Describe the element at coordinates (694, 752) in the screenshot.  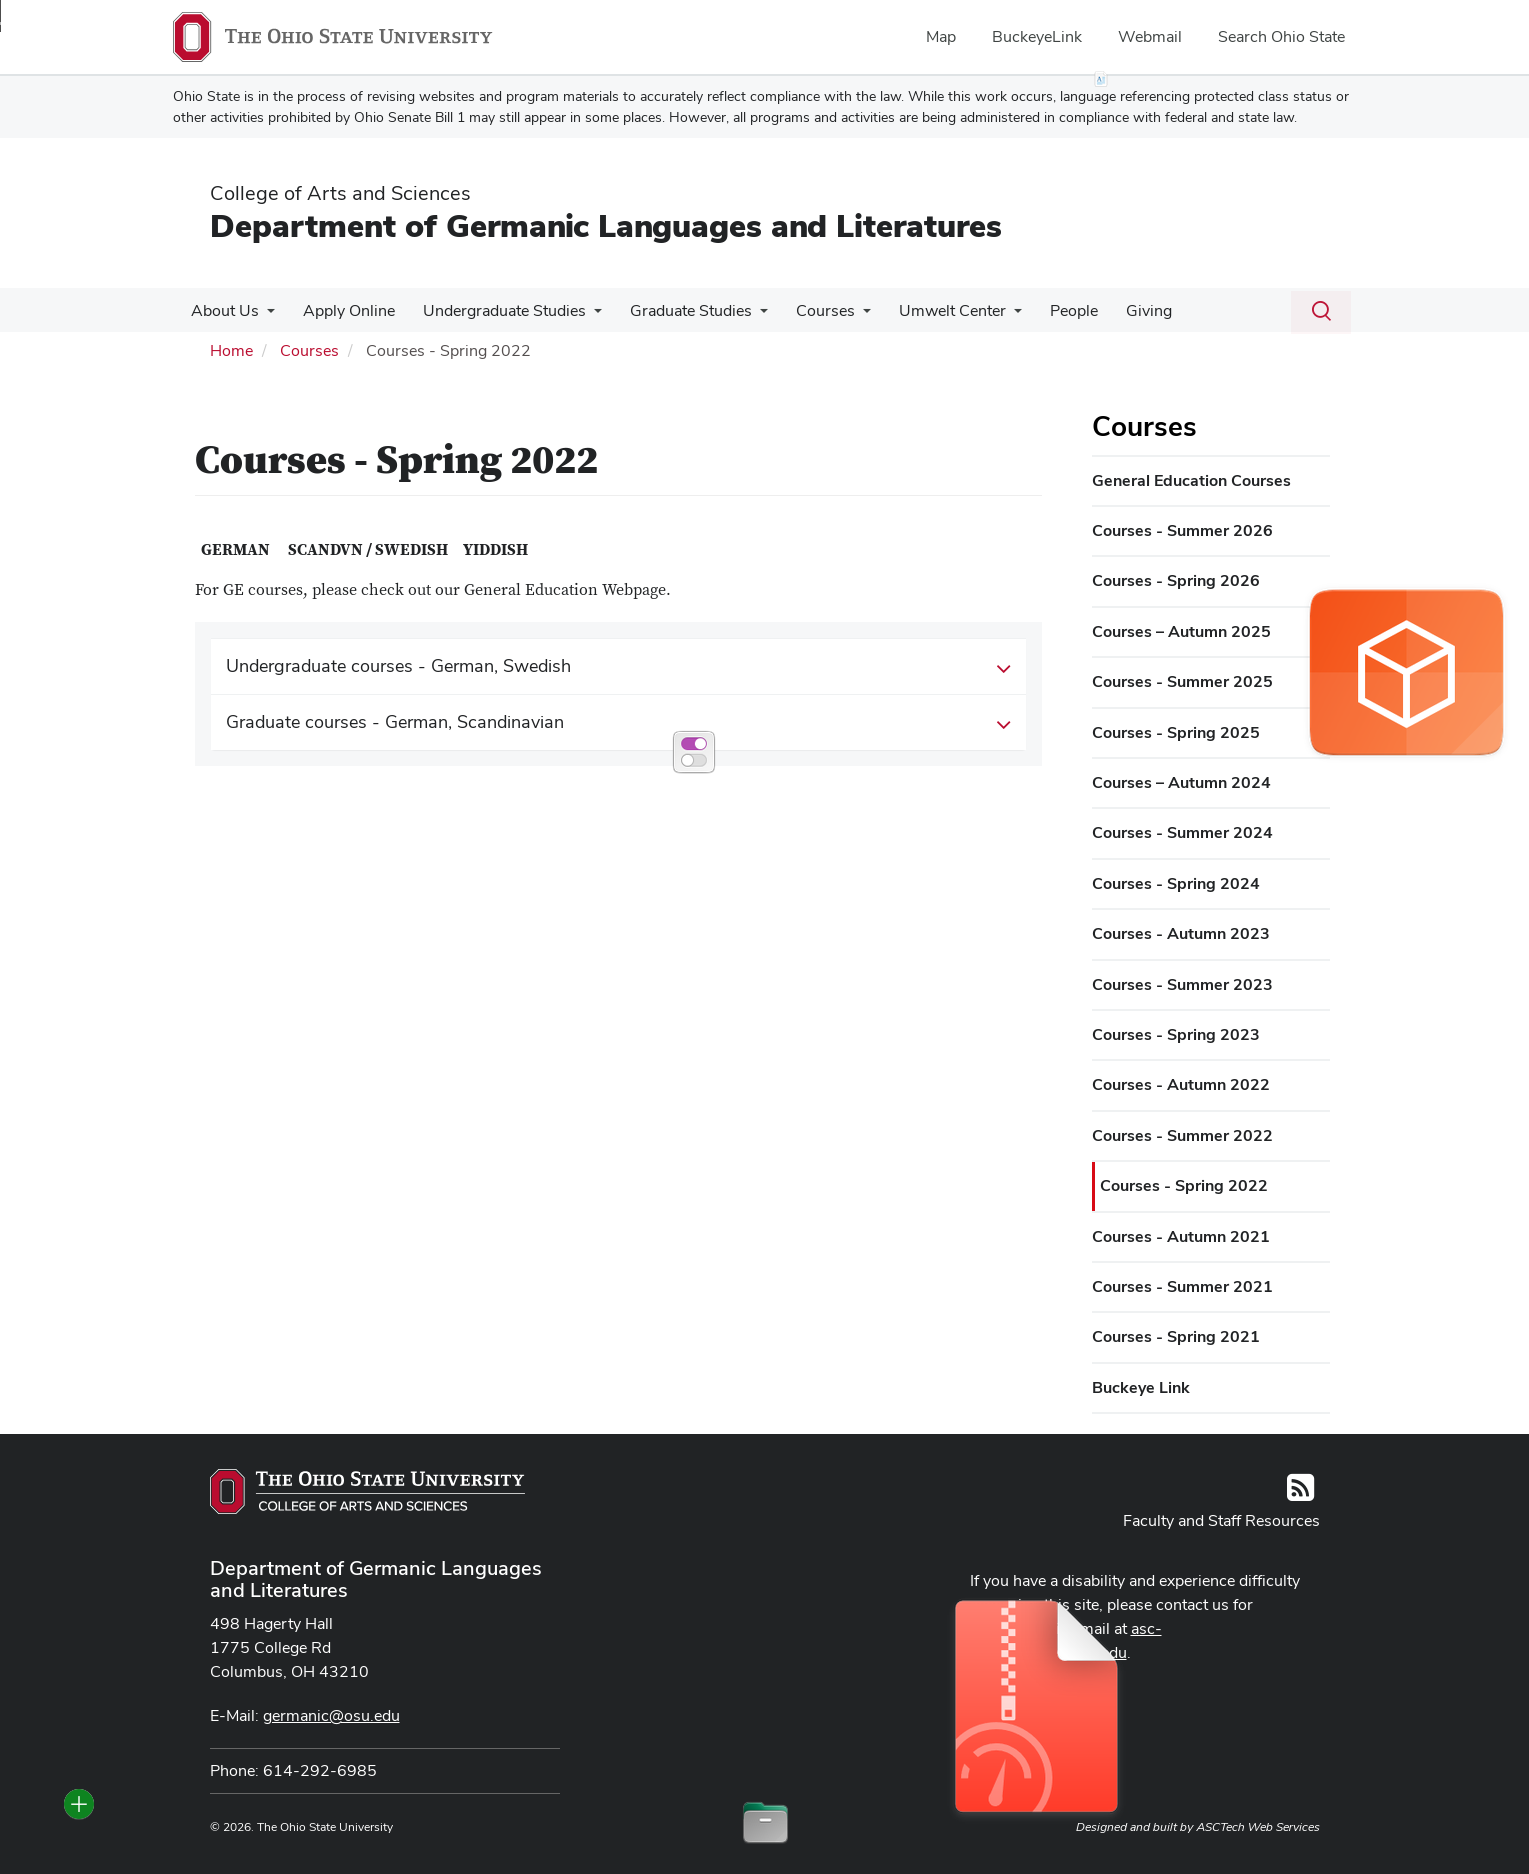
I see `open unity tweak tool settings` at that location.